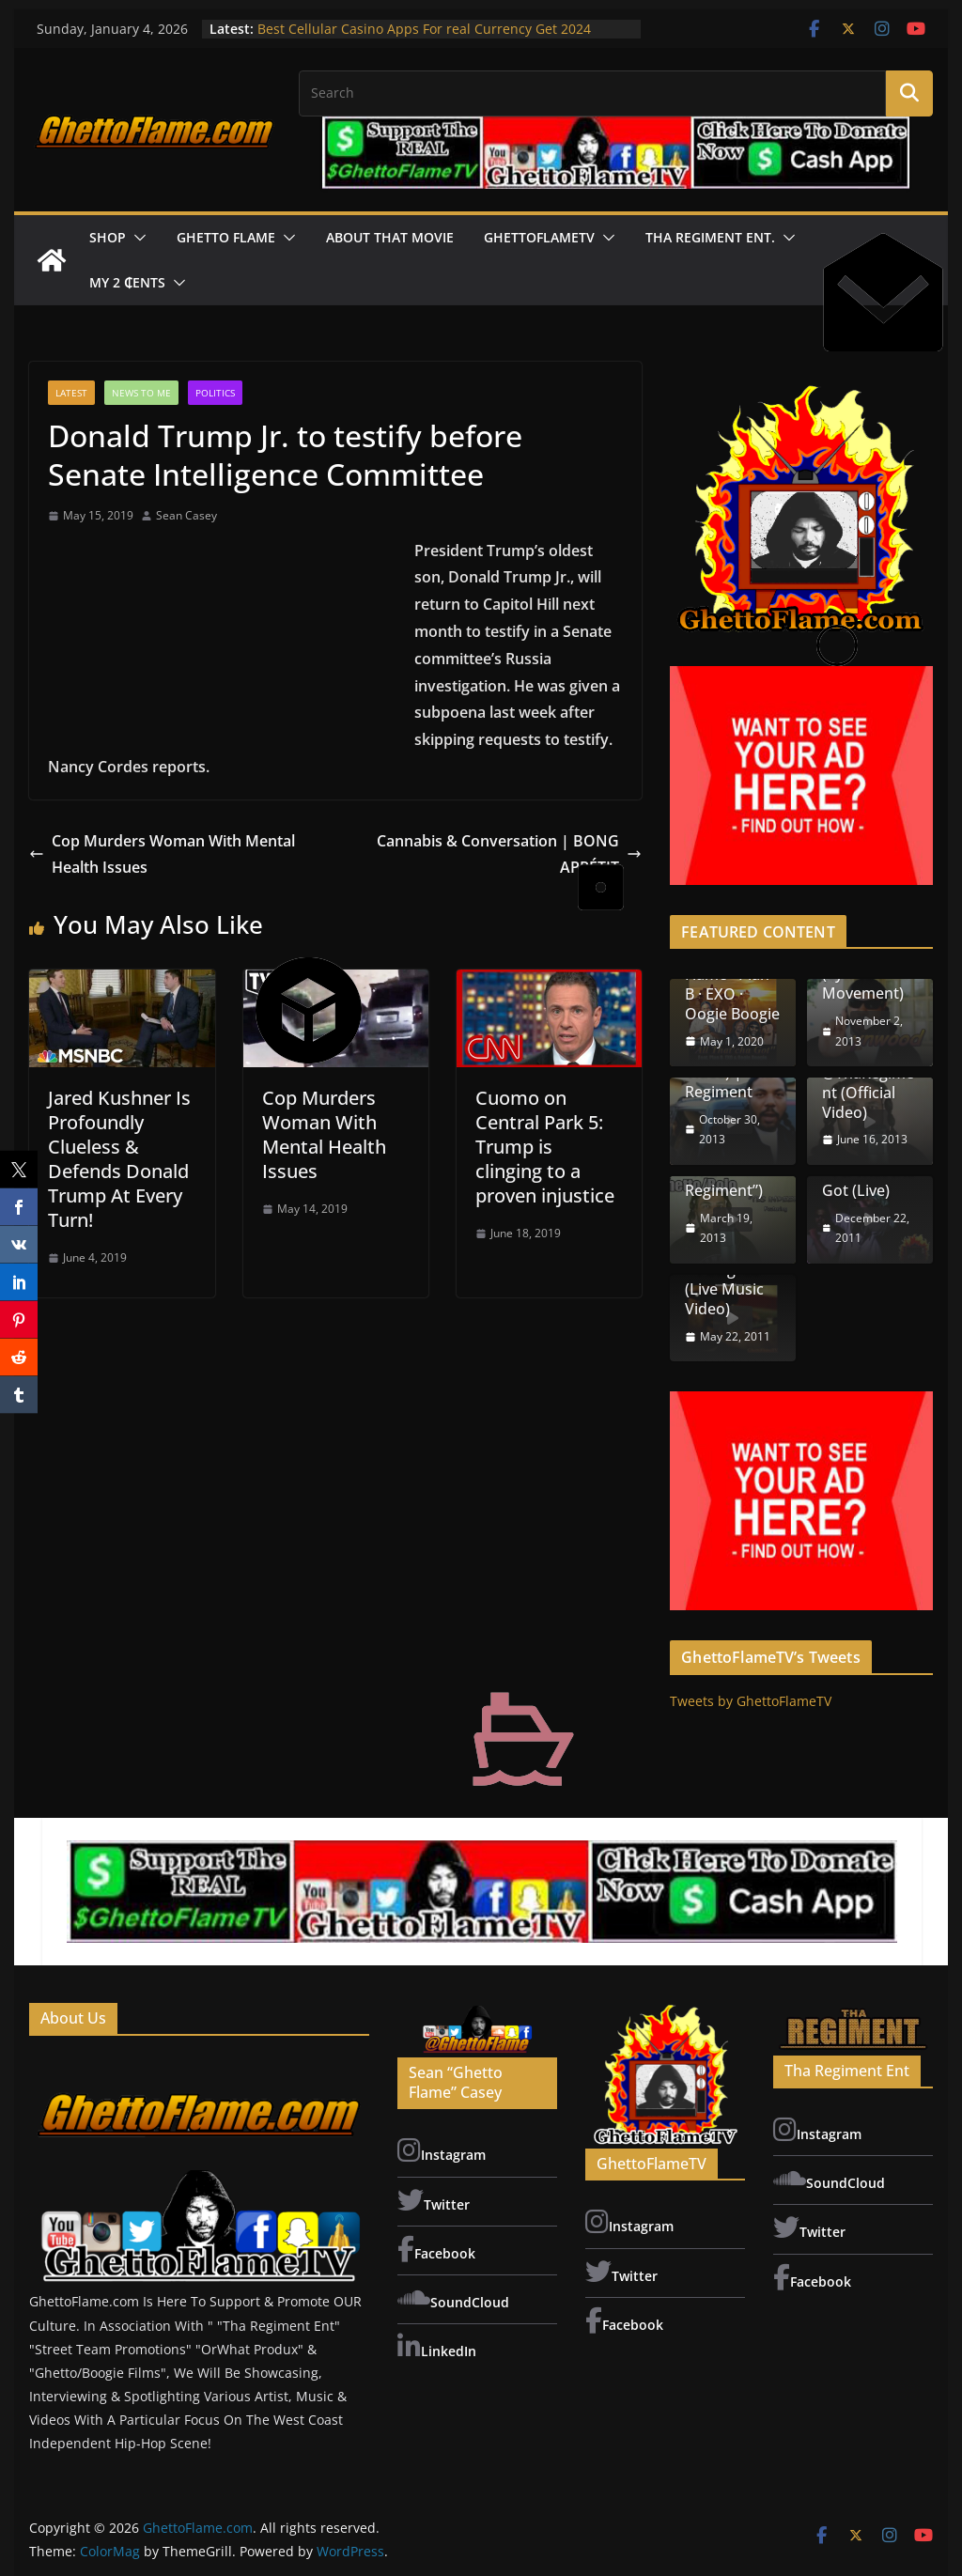  What do you see at coordinates (837, 645) in the screenshot?
I see `conventional commits project logo` at bounding box center [837, 645].